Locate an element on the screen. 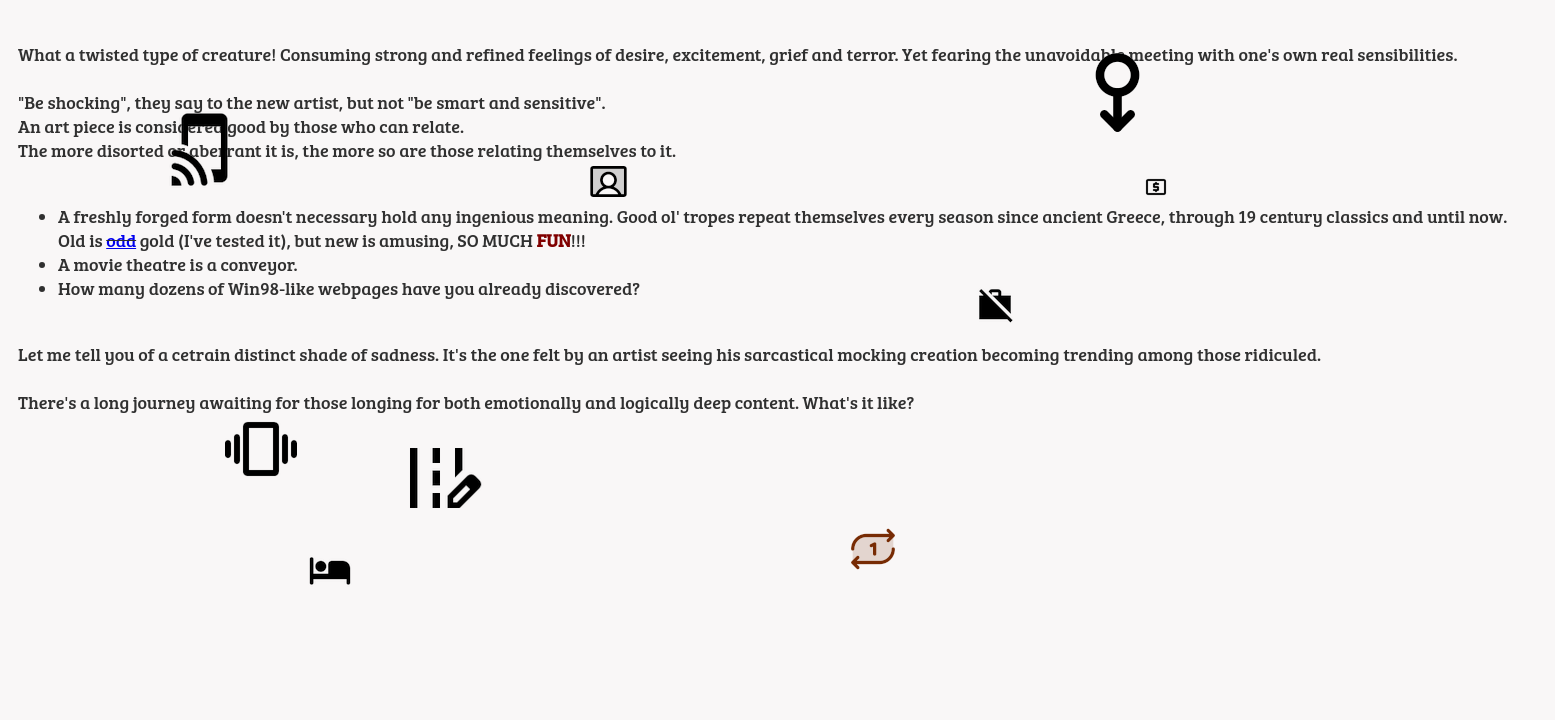  swipe down gesture indicator is located at coordinates (1117, 92).